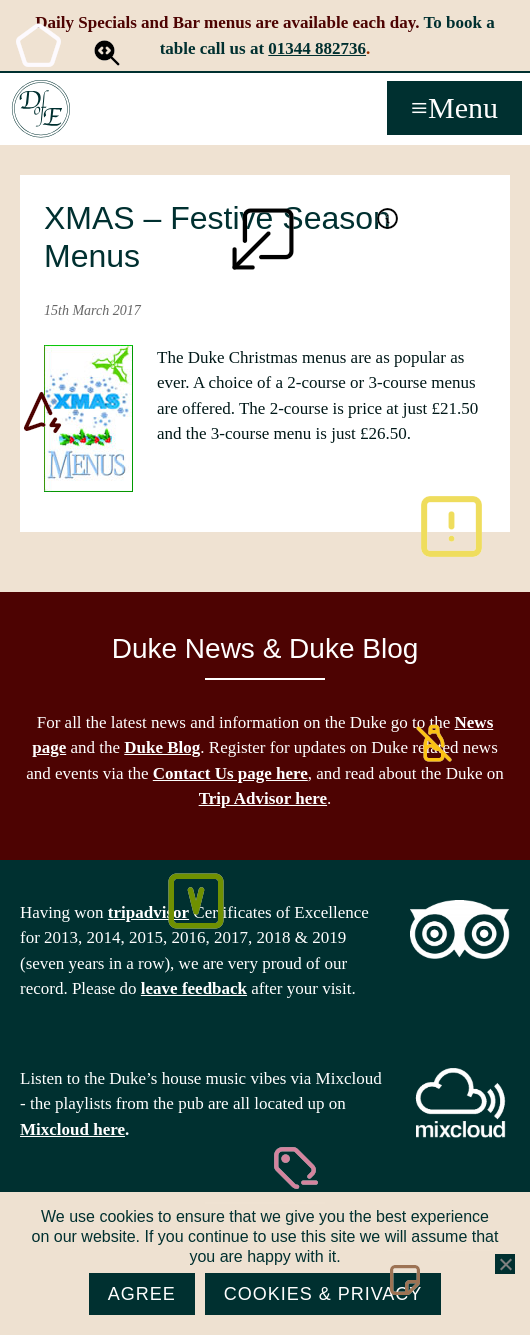 The width and height of the screenshot is (530, 1335). I want to click on quick navigation or fast route option, so click(41, 411).